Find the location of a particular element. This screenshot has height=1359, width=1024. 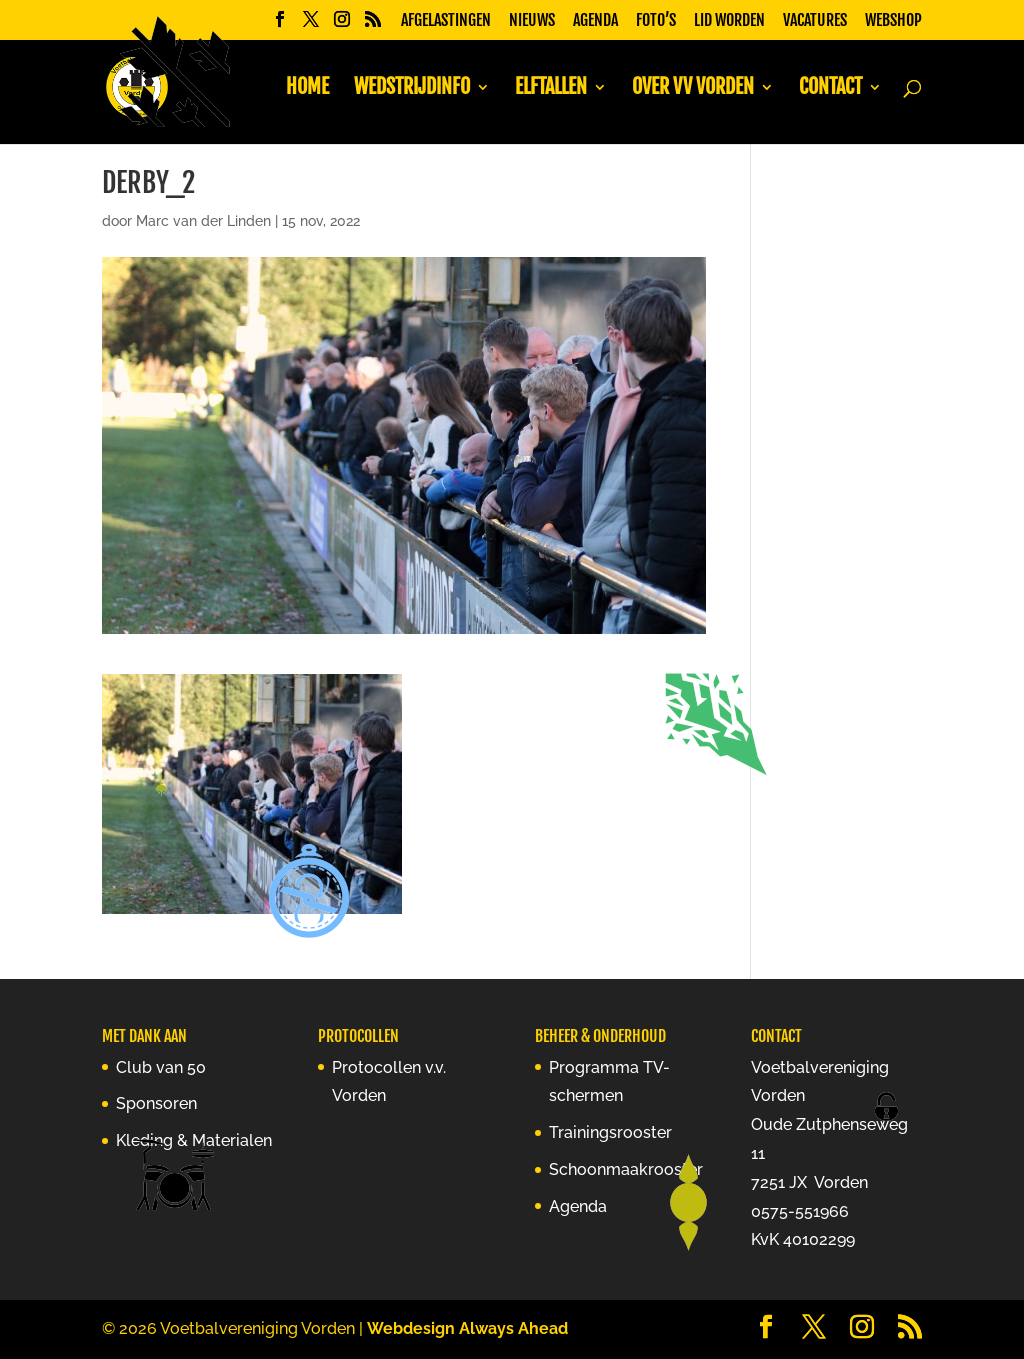

access drum or percussion instruments is located at coordinates (175, 1172).